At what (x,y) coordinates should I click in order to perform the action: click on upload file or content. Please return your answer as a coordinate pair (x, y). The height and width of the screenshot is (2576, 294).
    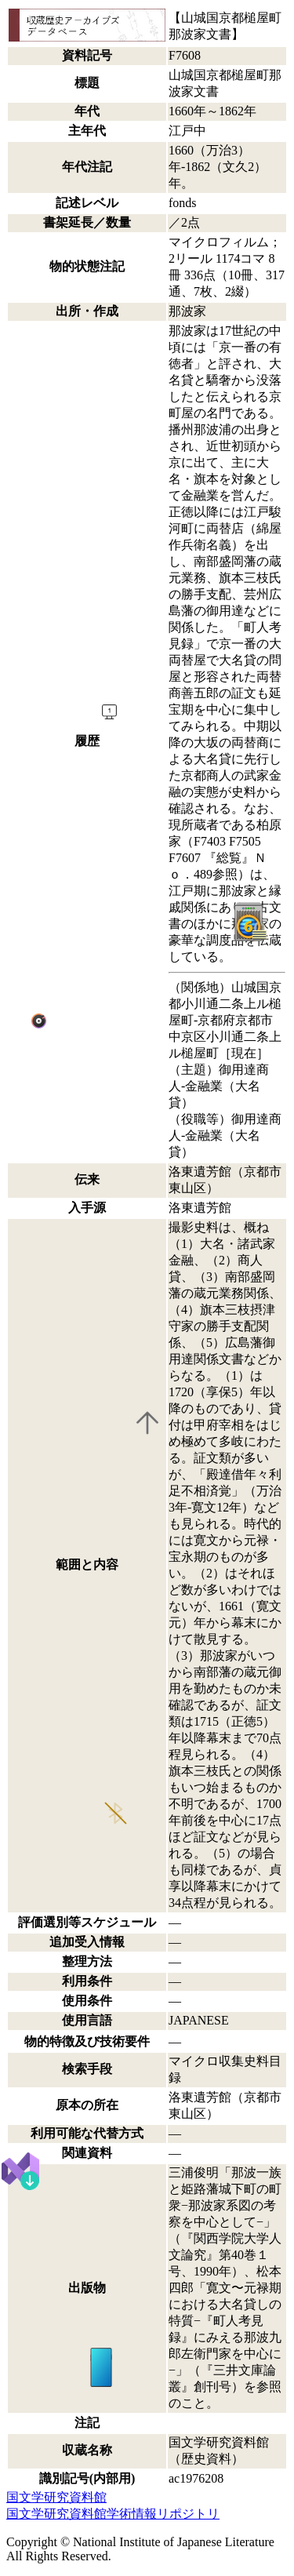
    Looking at the image, I should click on (147, 1423).